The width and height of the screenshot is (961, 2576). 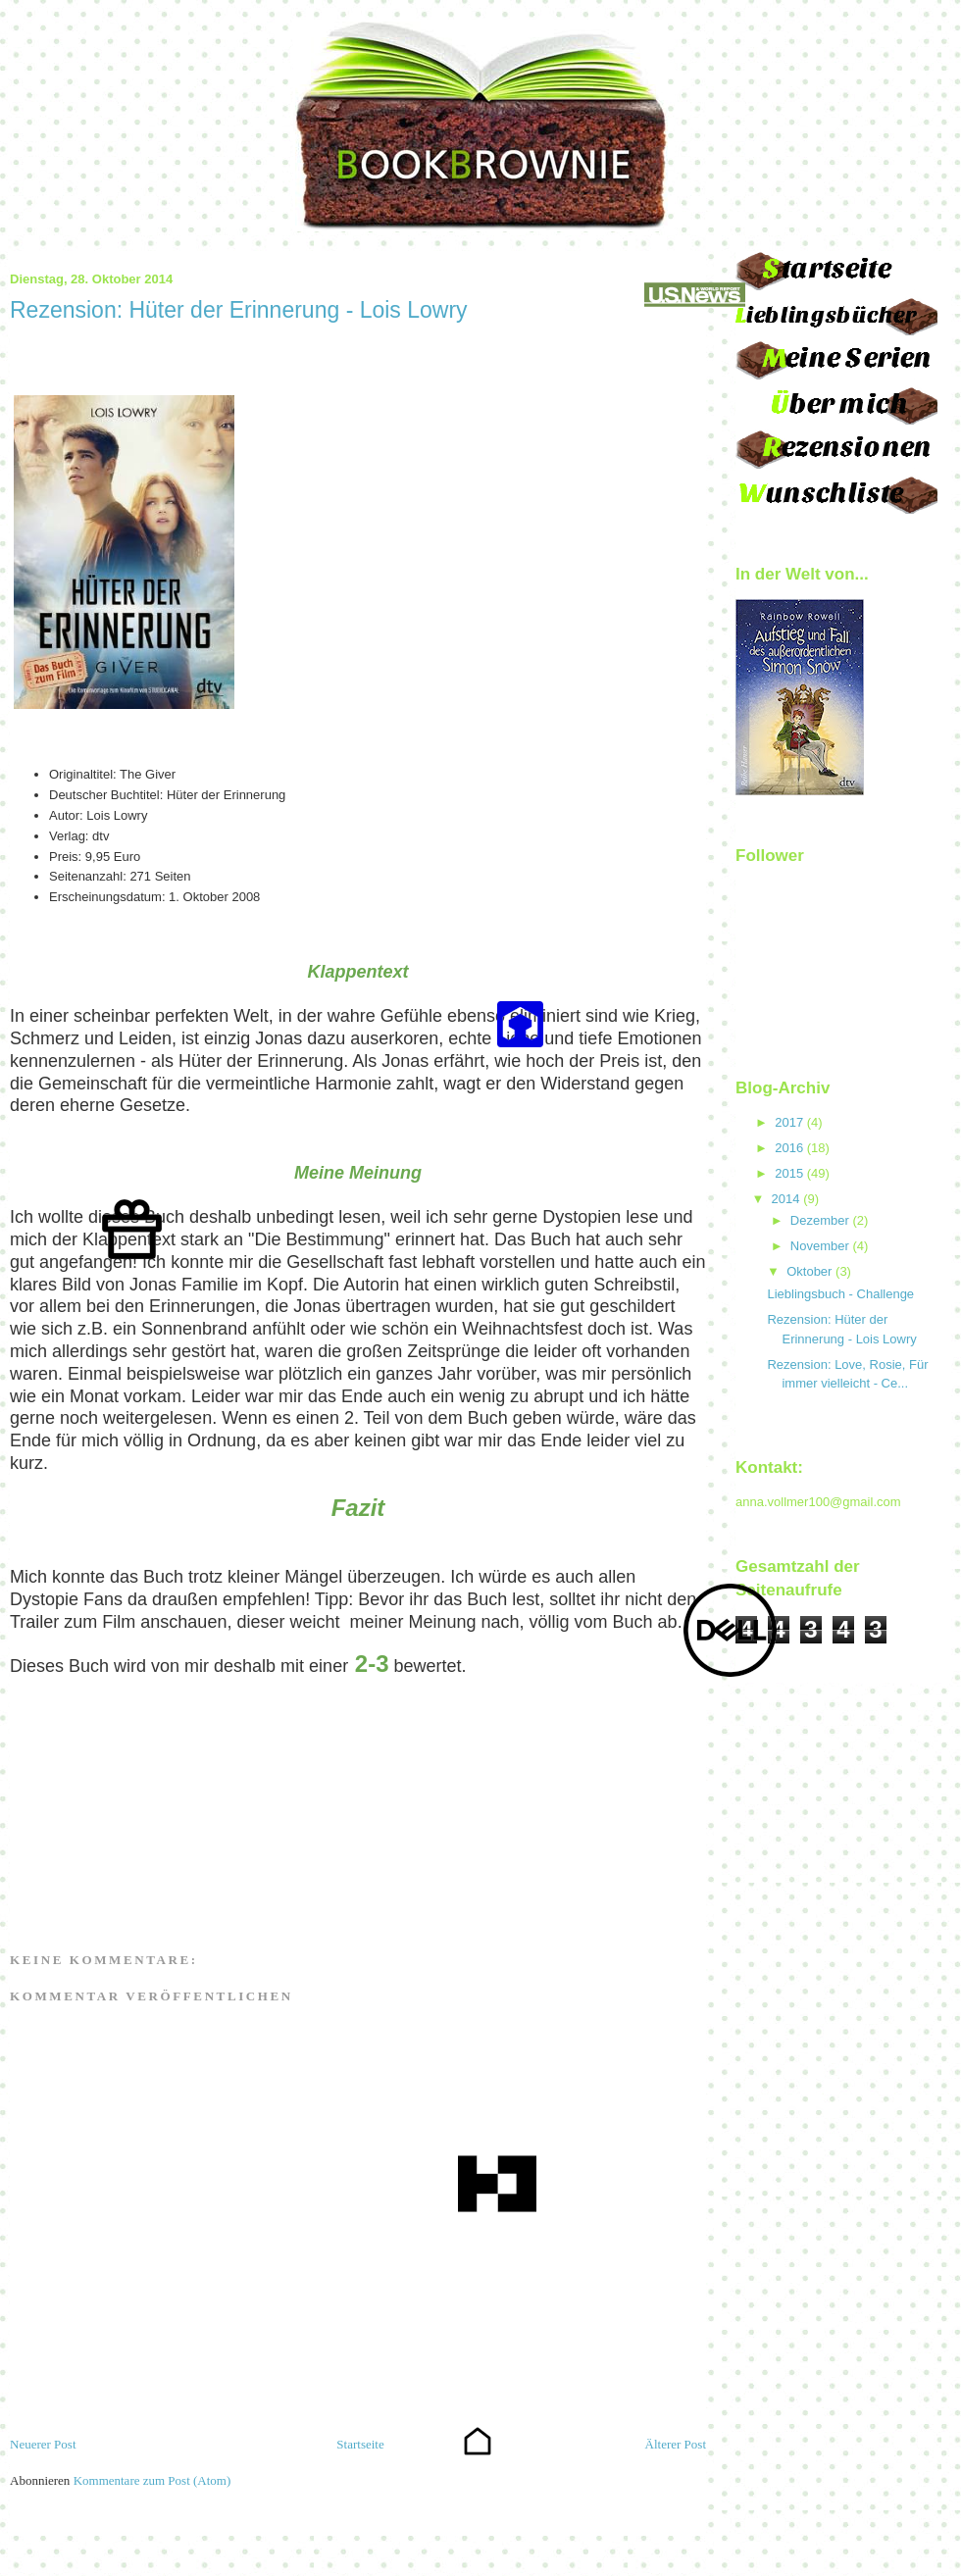 What do you see at coordinates (478, 2442) in the screenshot?
I see `navigate to home screen` at bounding box center [478, 2442].